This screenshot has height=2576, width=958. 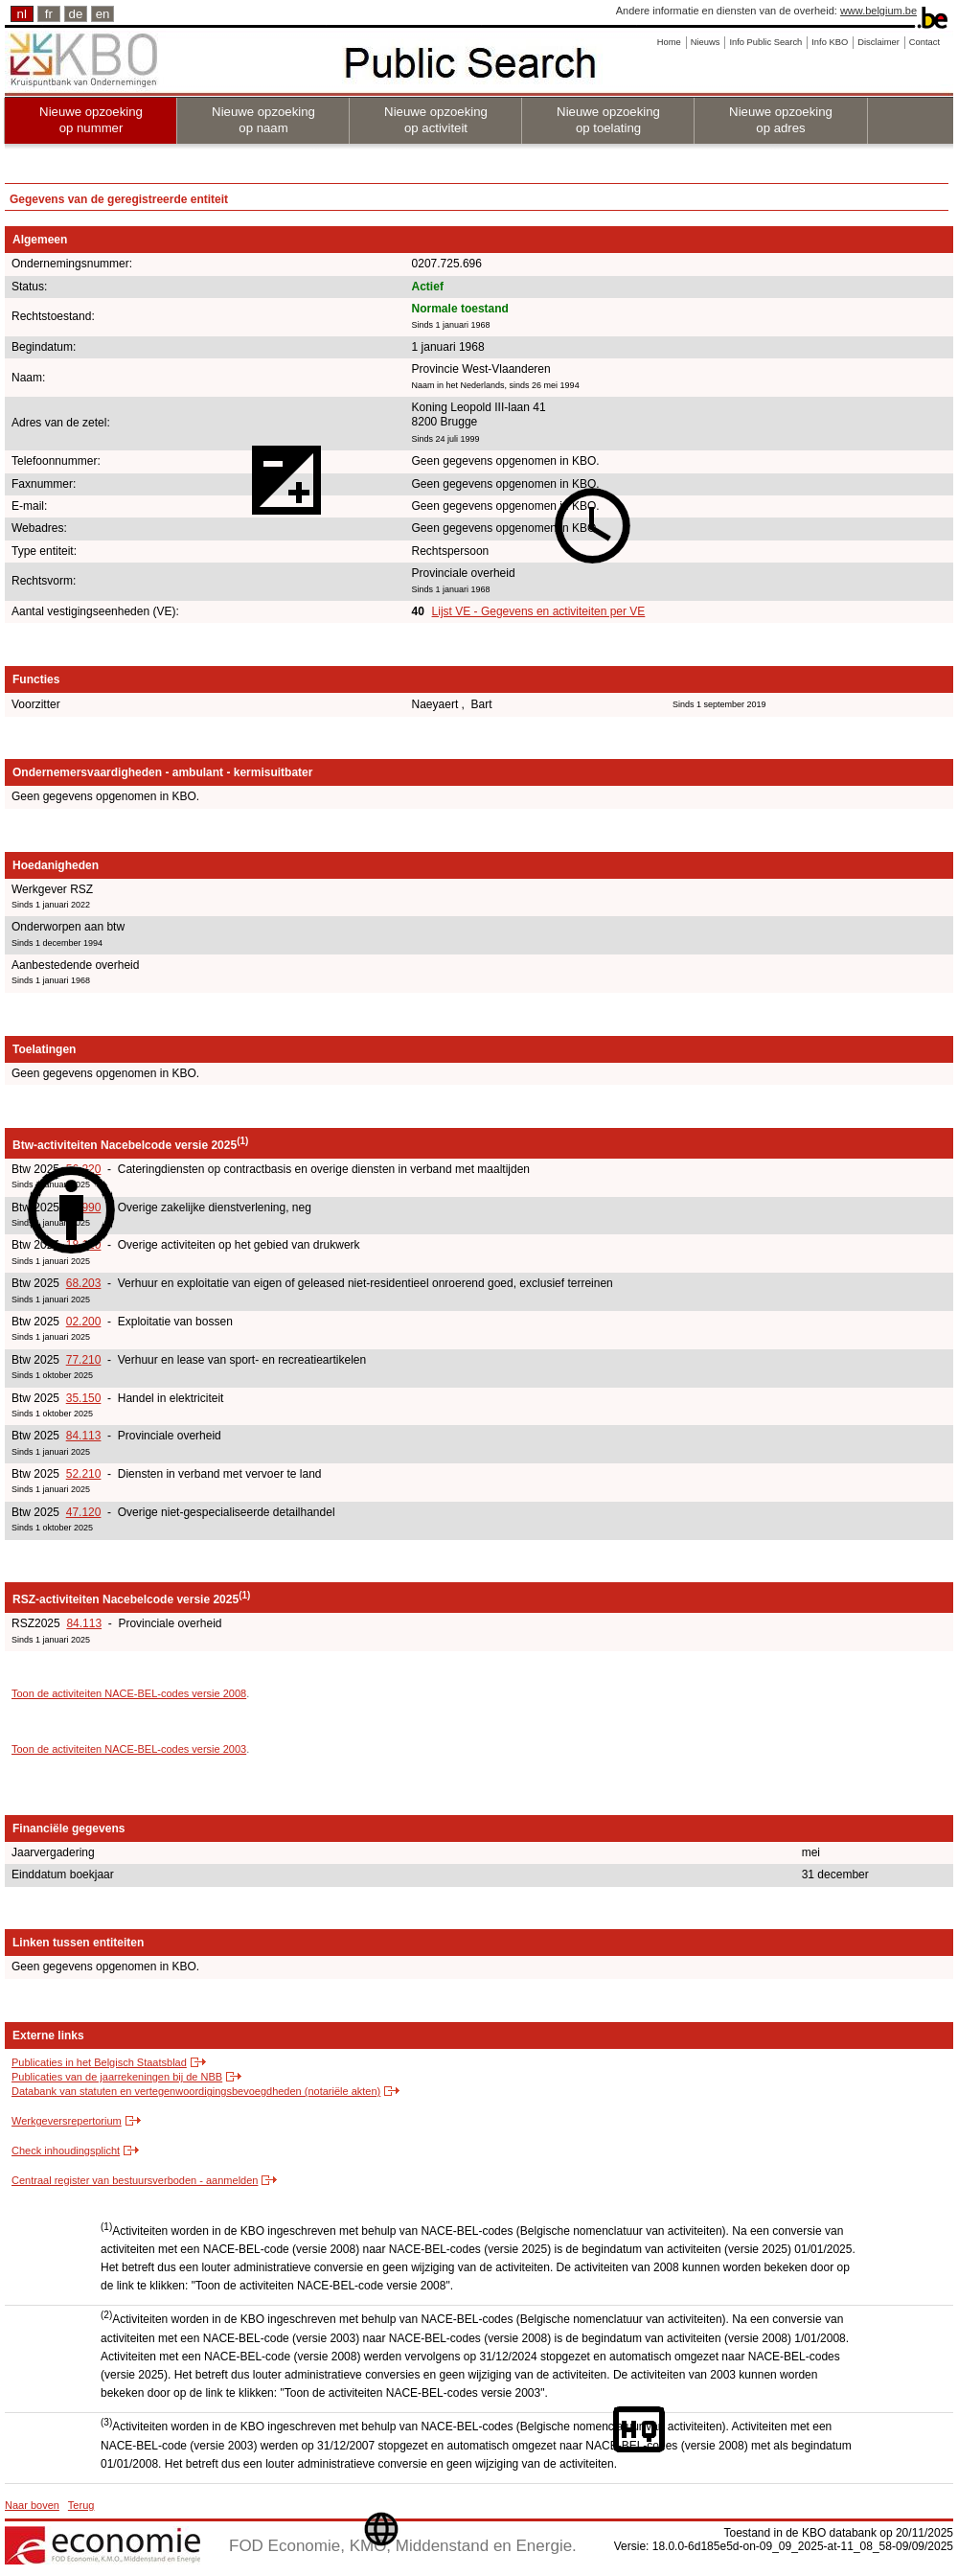 I want to click on view attribution or credit information, so click(x=71, y=1209).